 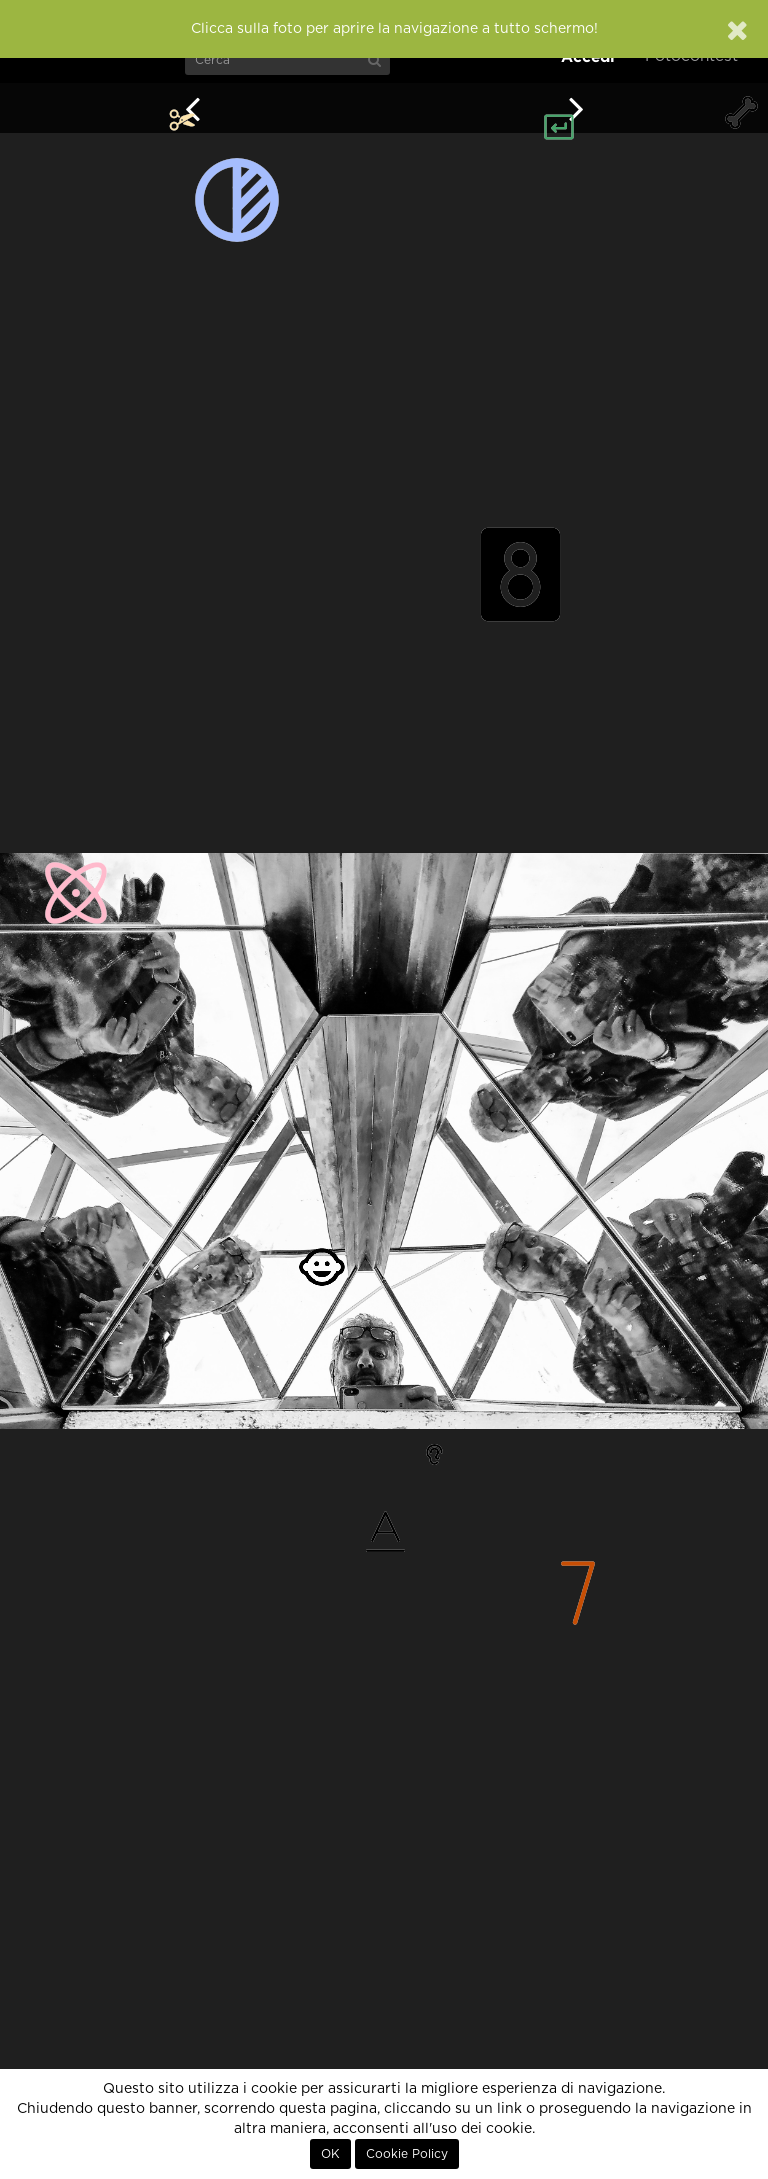 I want to click on apply underline formatting to selected text, so click(x=385, y=1532).